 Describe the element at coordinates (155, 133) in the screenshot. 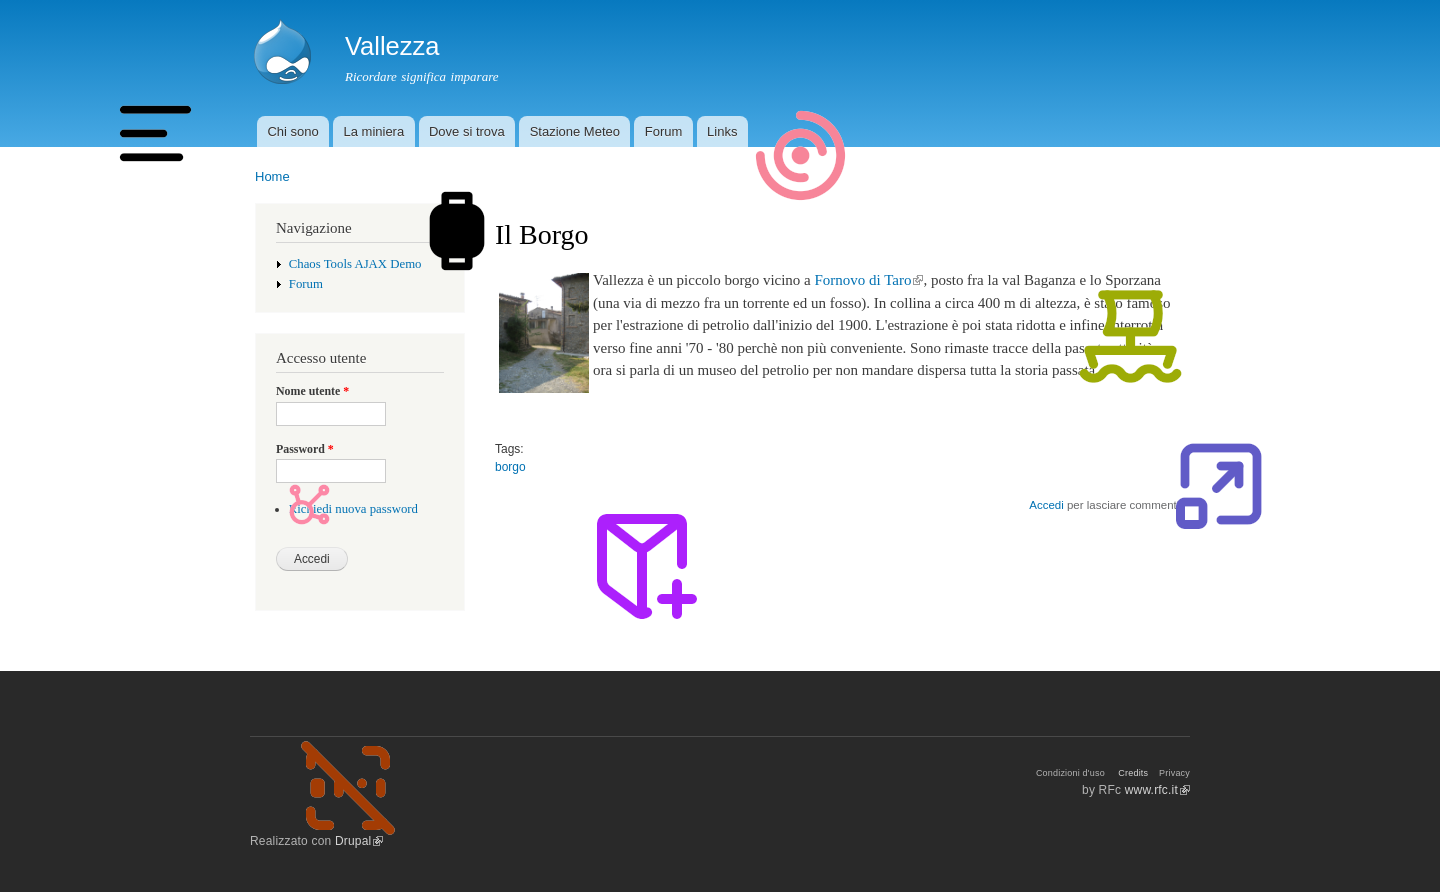

I see `align text to the left` at that location.